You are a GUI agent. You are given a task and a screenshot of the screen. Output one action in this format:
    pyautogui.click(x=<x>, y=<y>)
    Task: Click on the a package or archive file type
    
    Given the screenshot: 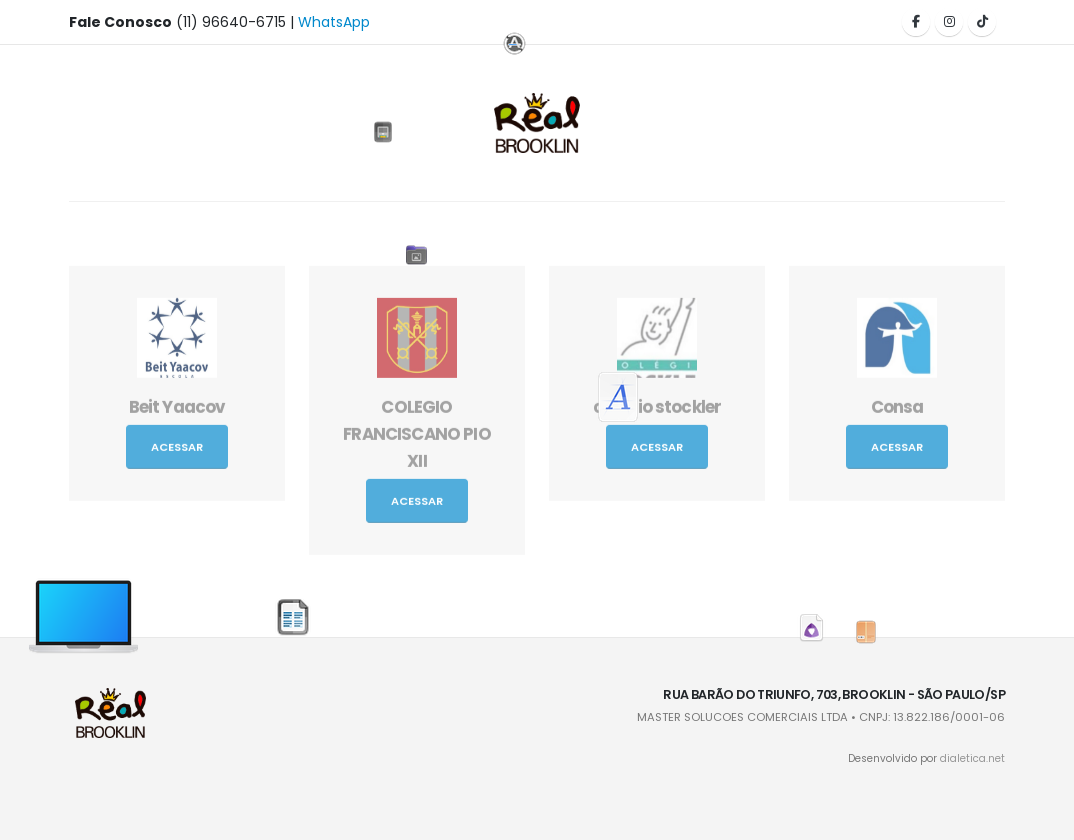 What is the action you would take?
    pyautogui.click(x=866, y=632)
    